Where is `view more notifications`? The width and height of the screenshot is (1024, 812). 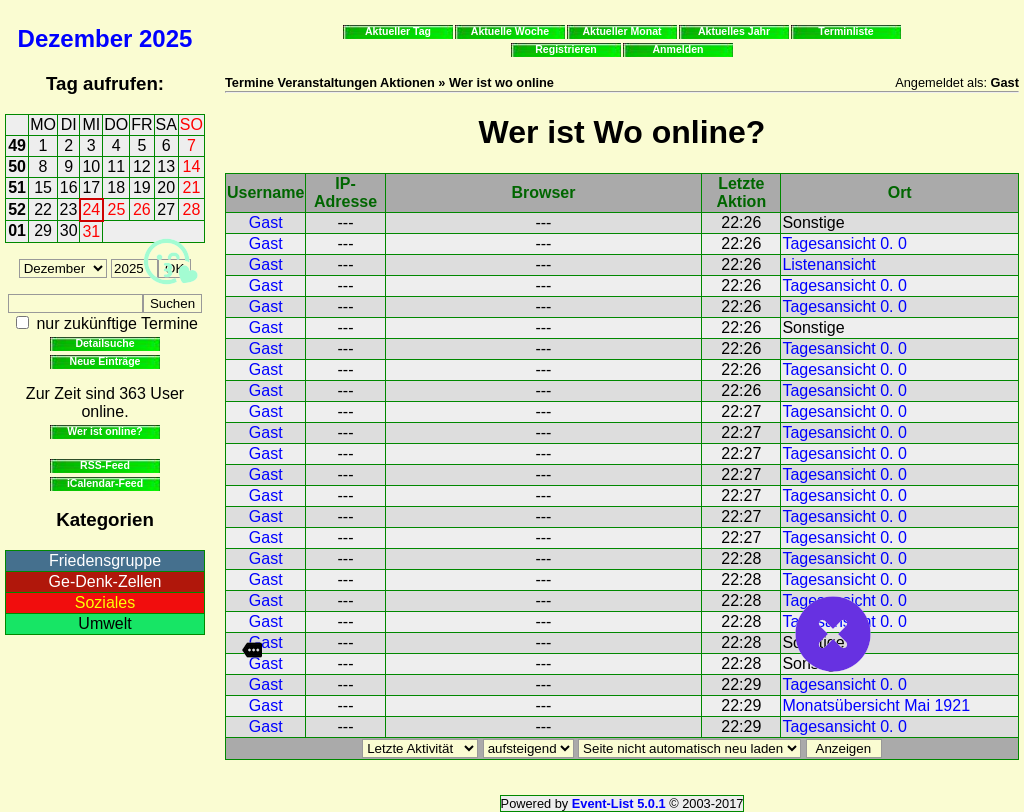 view more notifications is located at coordinates (252, 650).